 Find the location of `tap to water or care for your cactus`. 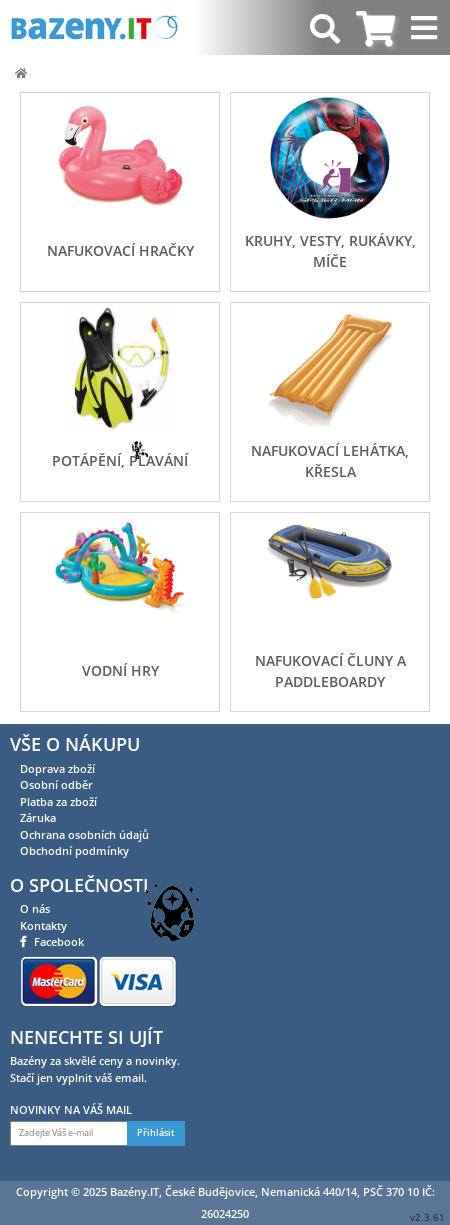

tap to water or care for your cactus is located at coordinates (140, 450).